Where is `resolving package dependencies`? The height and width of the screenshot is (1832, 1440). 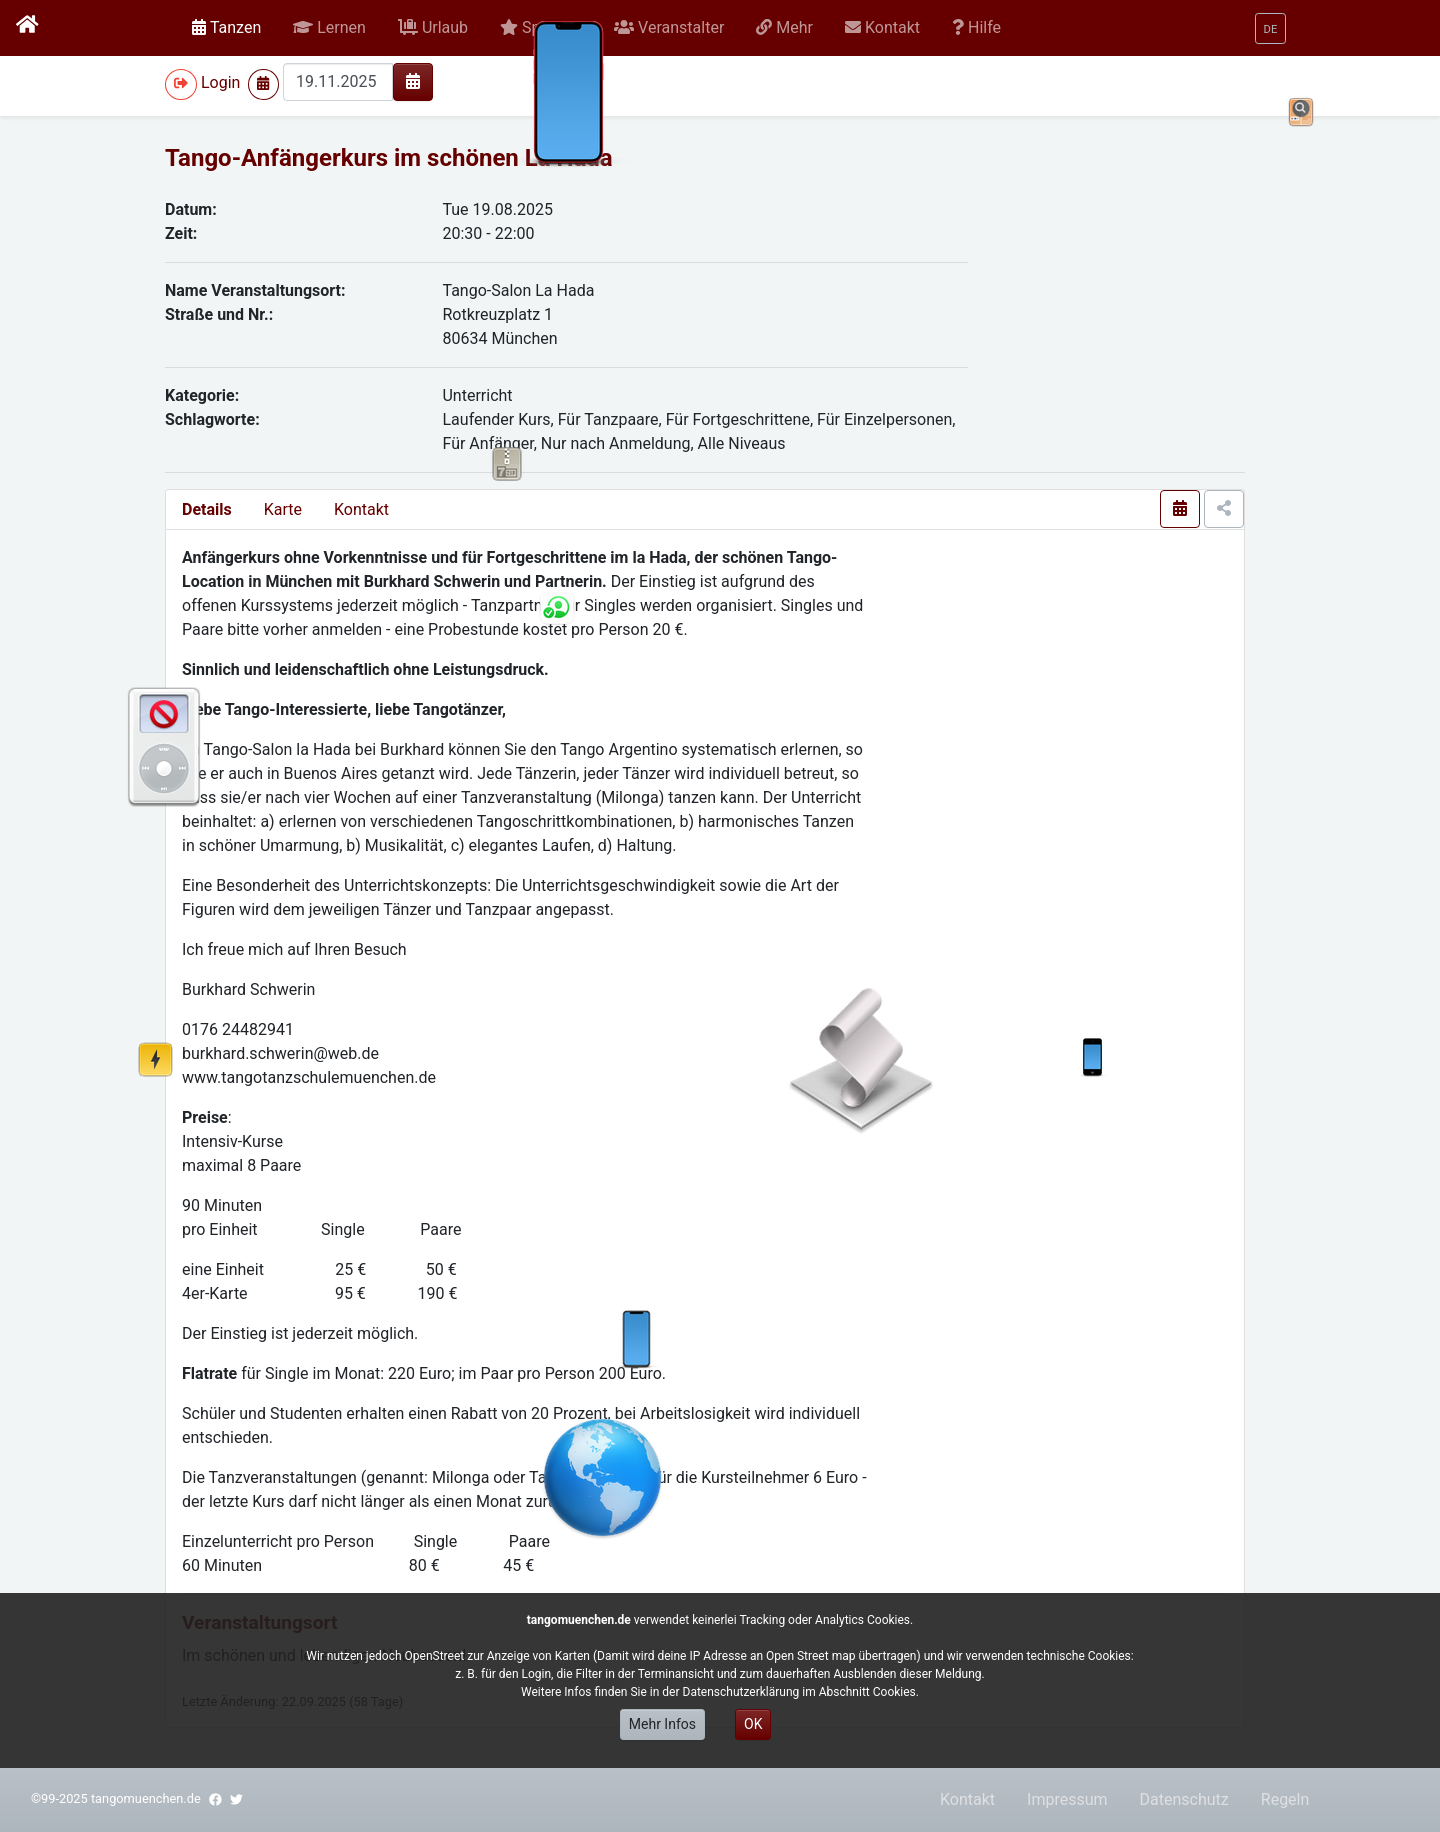 resolving package dependencies is located at coordinates (1301, 112).